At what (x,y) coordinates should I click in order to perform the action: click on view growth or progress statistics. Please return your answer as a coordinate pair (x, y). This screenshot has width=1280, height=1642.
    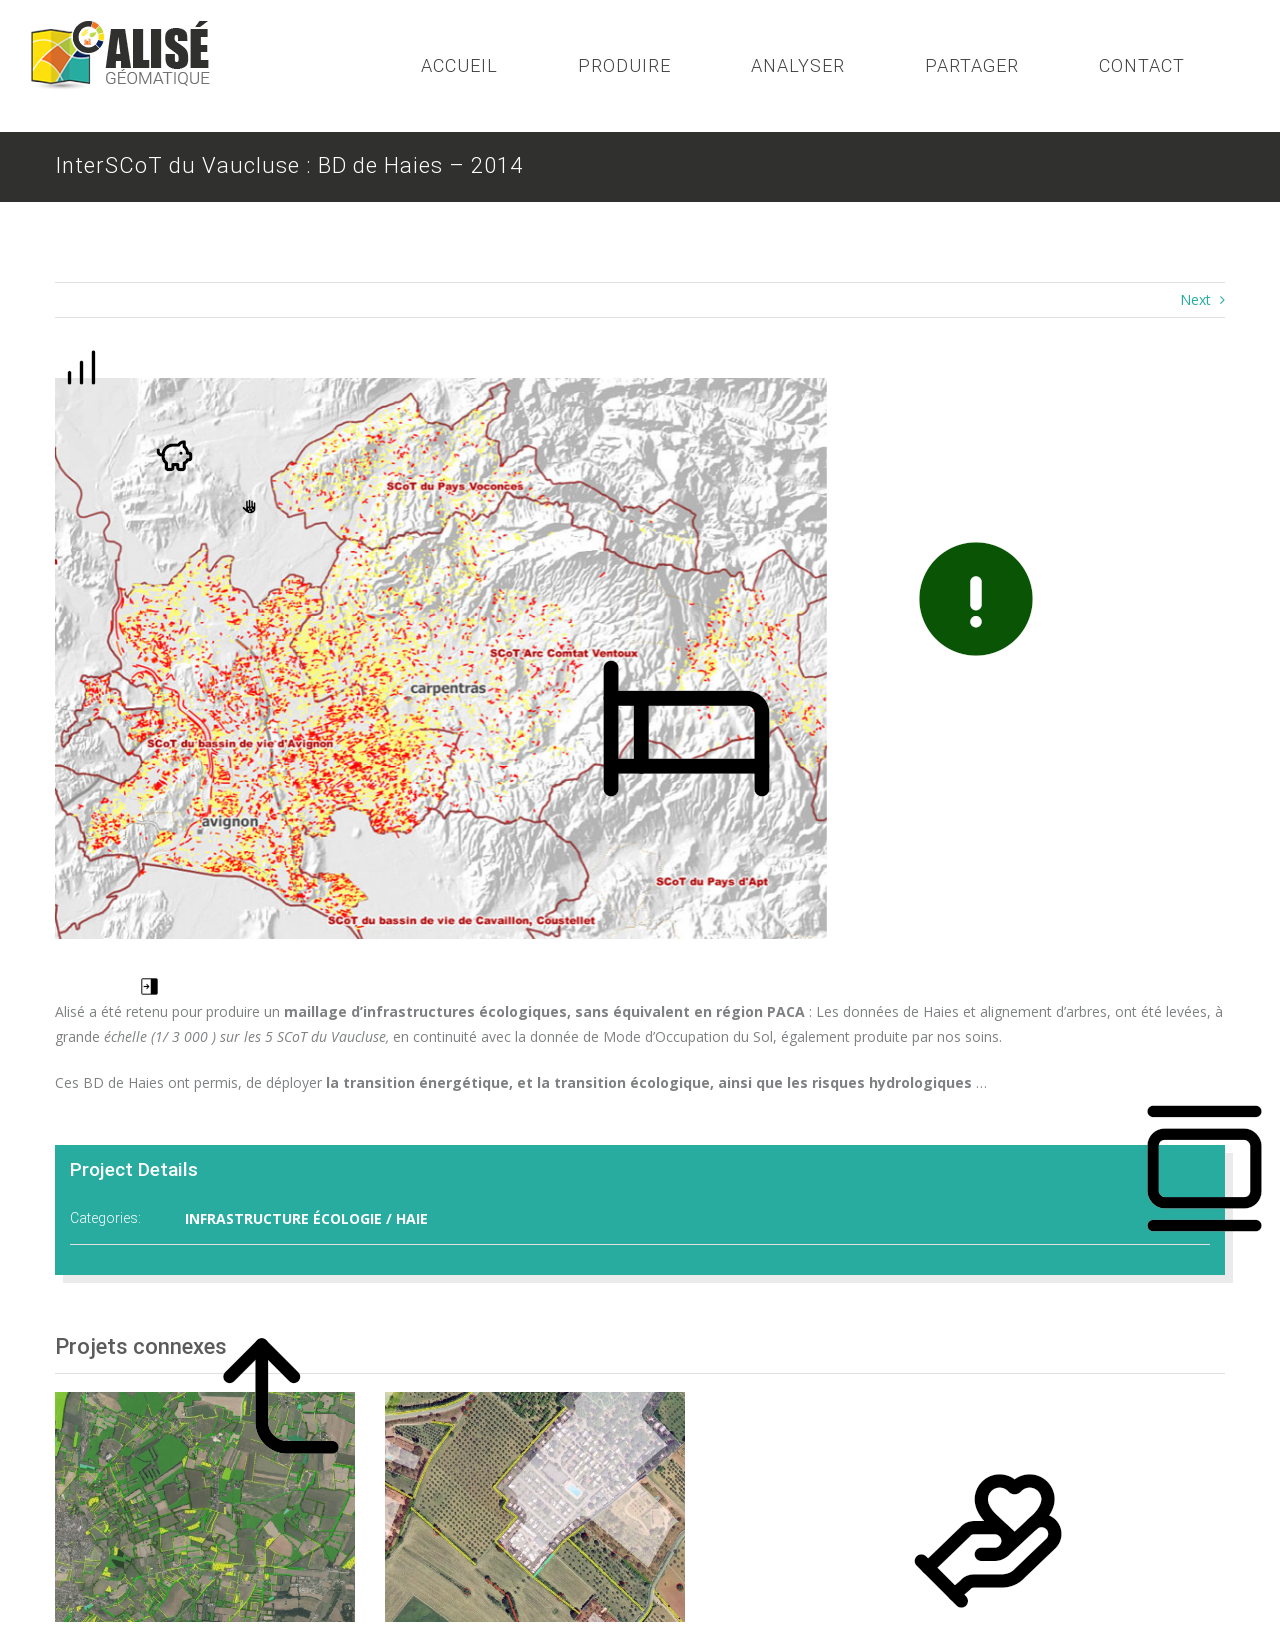
    Looking at the image, I should click on (81, 367).